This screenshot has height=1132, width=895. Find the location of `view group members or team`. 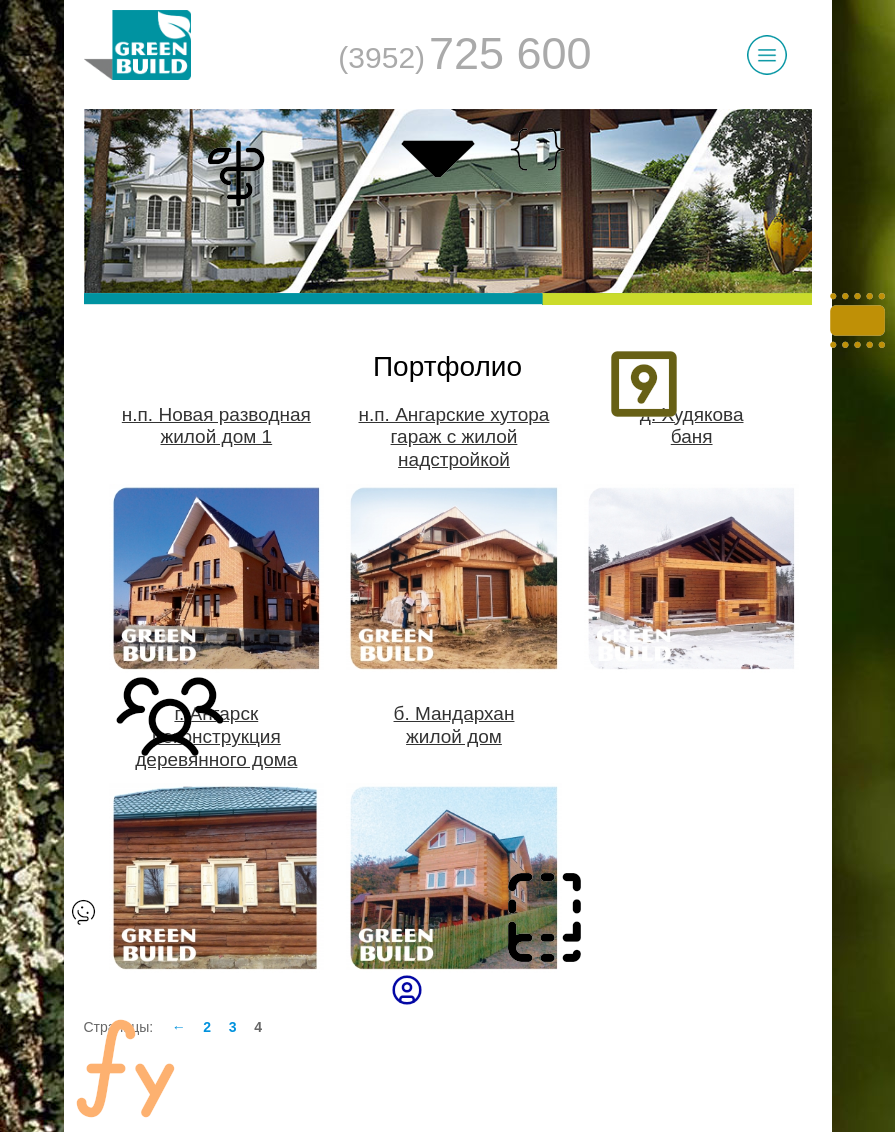

view group members or team is located at coordinates (170, 713).